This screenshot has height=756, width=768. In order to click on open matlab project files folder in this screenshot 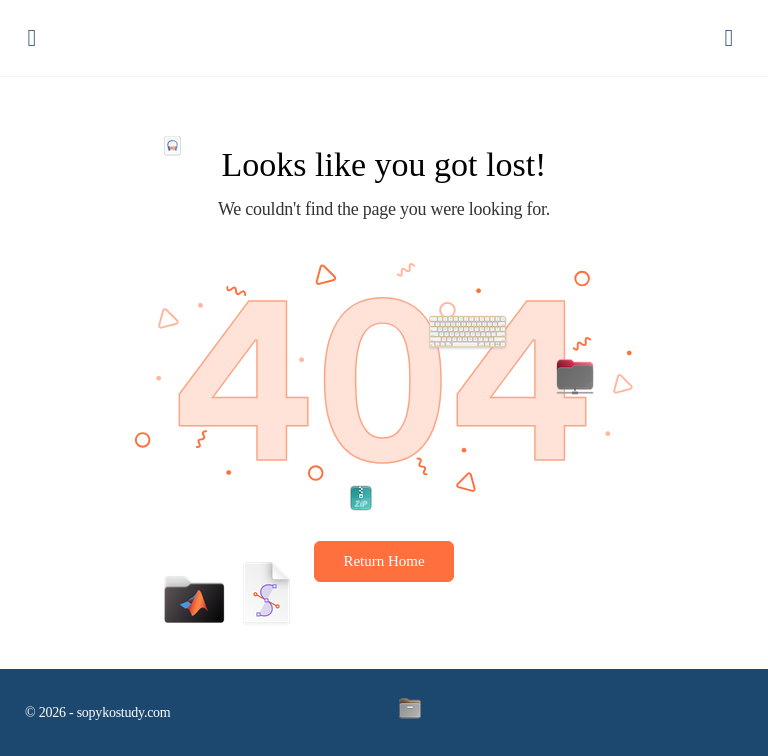, I will do `click(194, 601)`.